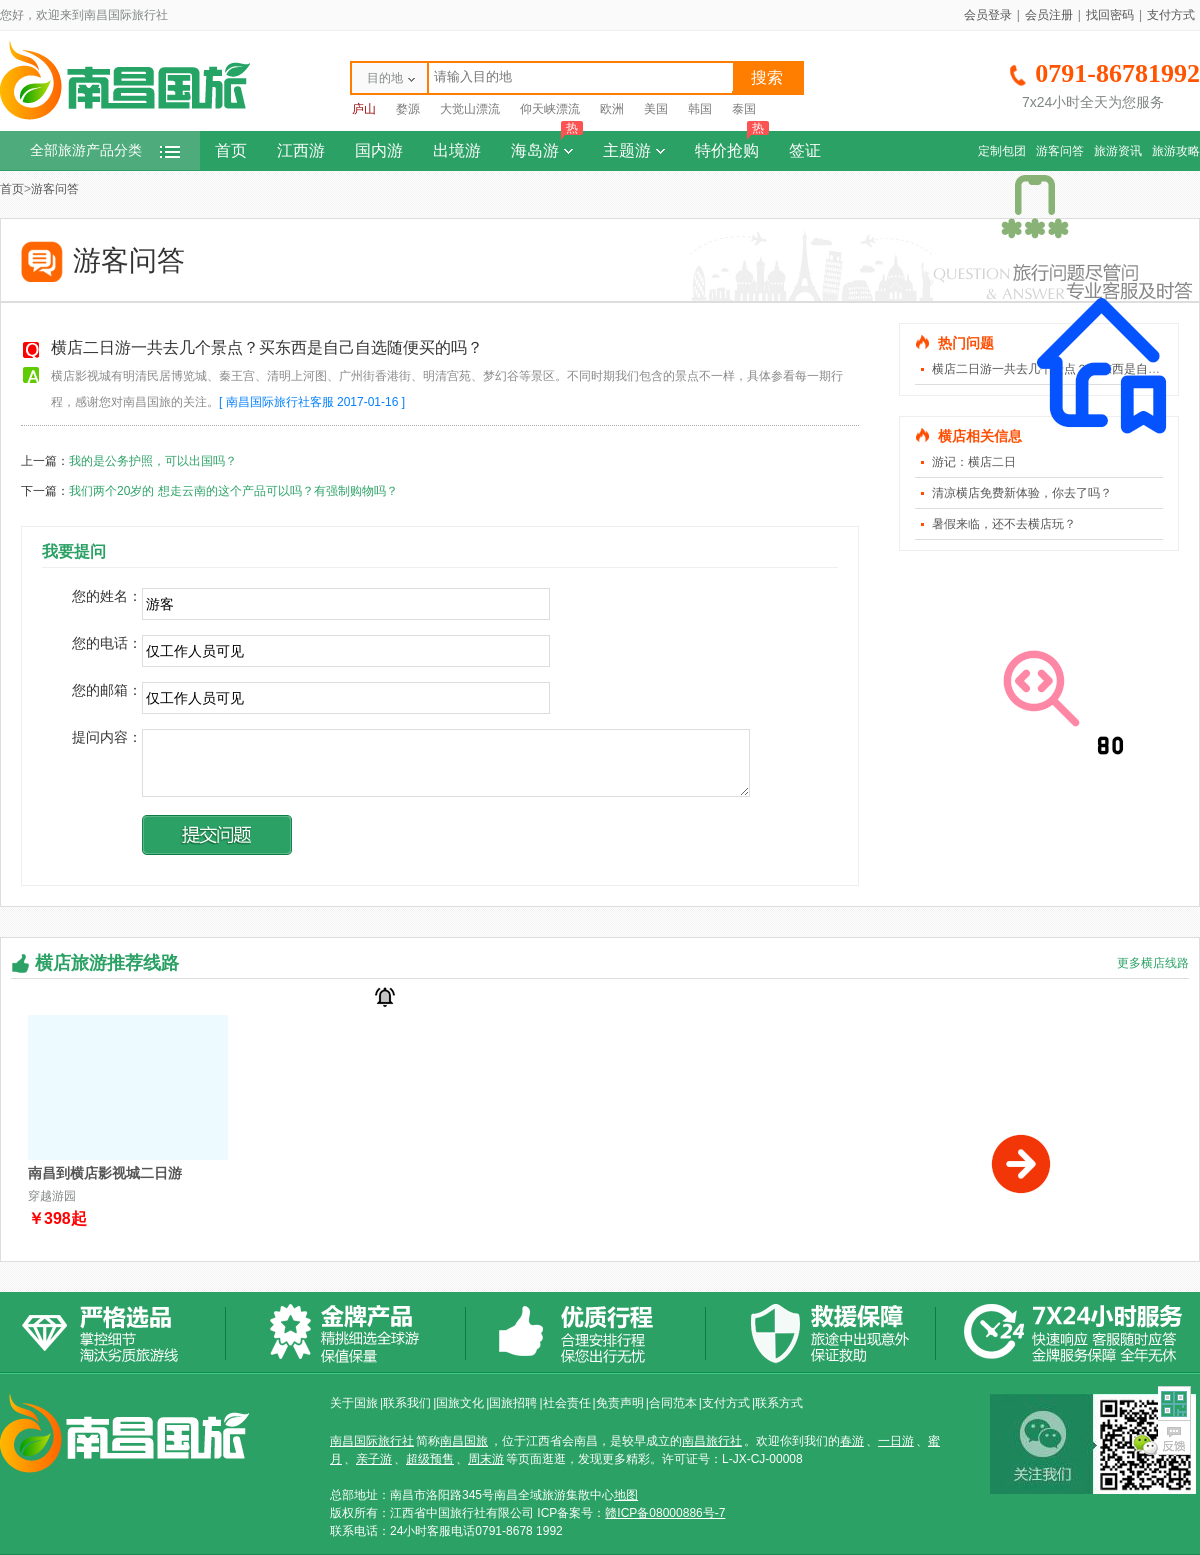  I want to click on indicates 80 items, points, or percentage, so click(1110, 745).